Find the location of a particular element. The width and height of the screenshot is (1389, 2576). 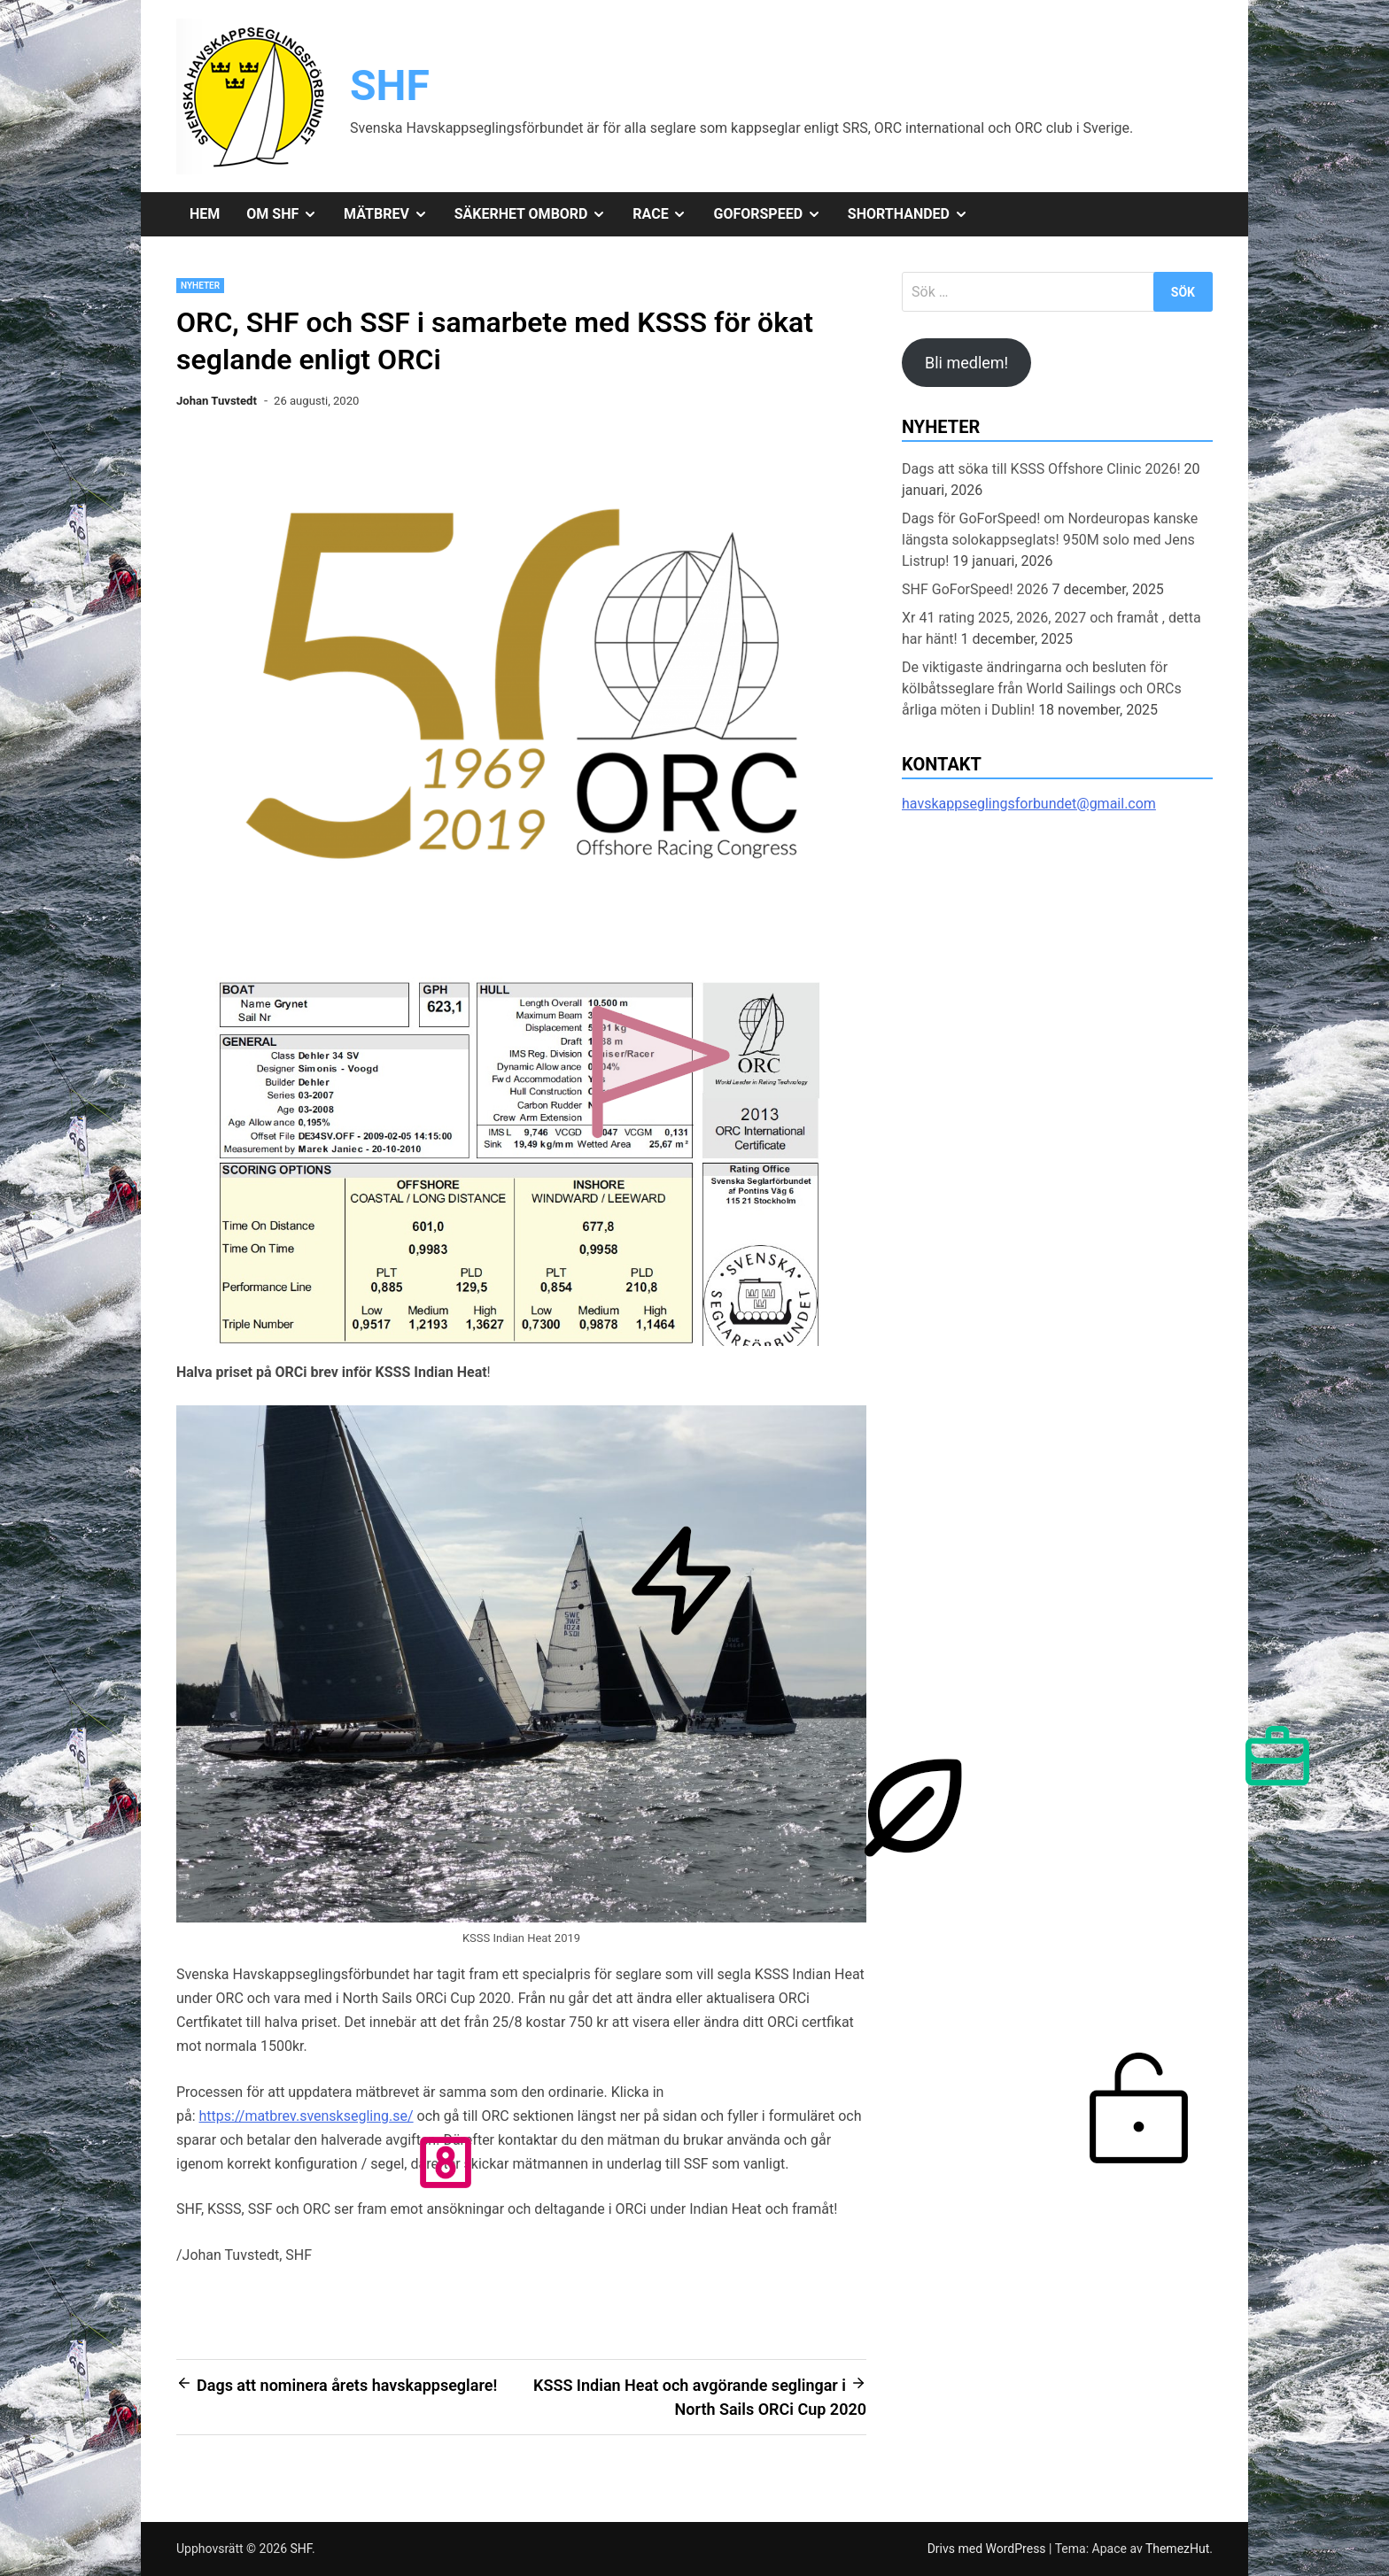

indicates quick actions or instant features is located at coordinates (681, 1581).